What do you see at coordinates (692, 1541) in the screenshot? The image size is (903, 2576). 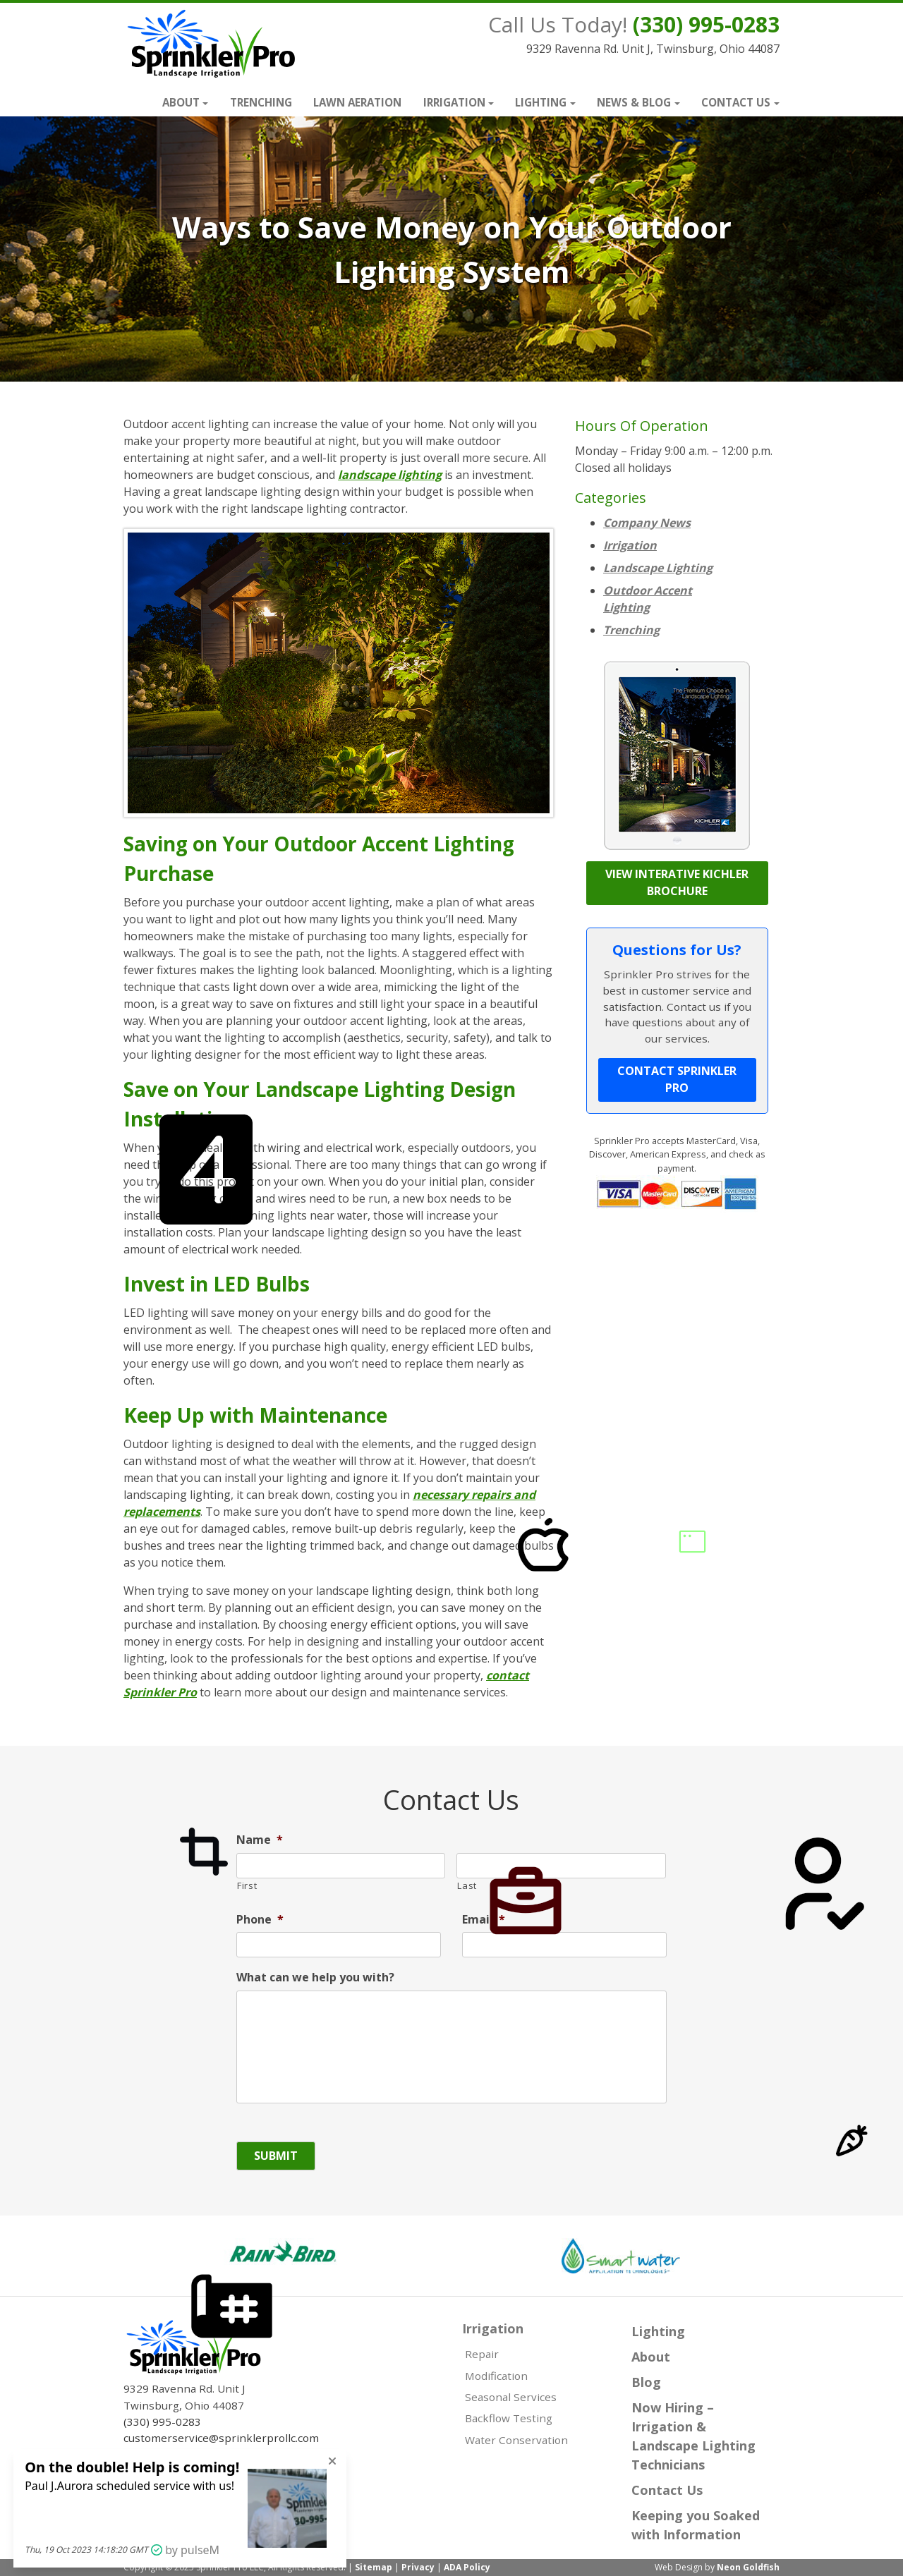 I see `open application window` at bounding box center [692, 1541].